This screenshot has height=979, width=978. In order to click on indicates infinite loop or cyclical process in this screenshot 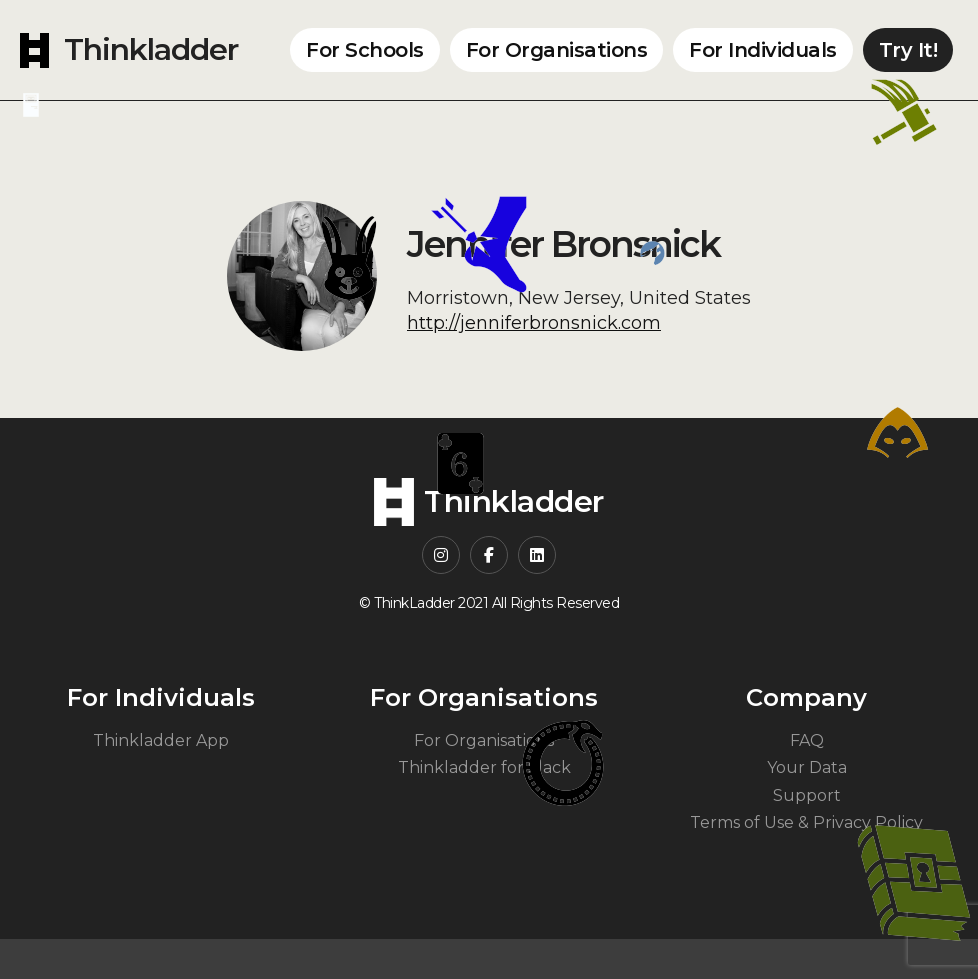, I will do `click(563, 763)`.